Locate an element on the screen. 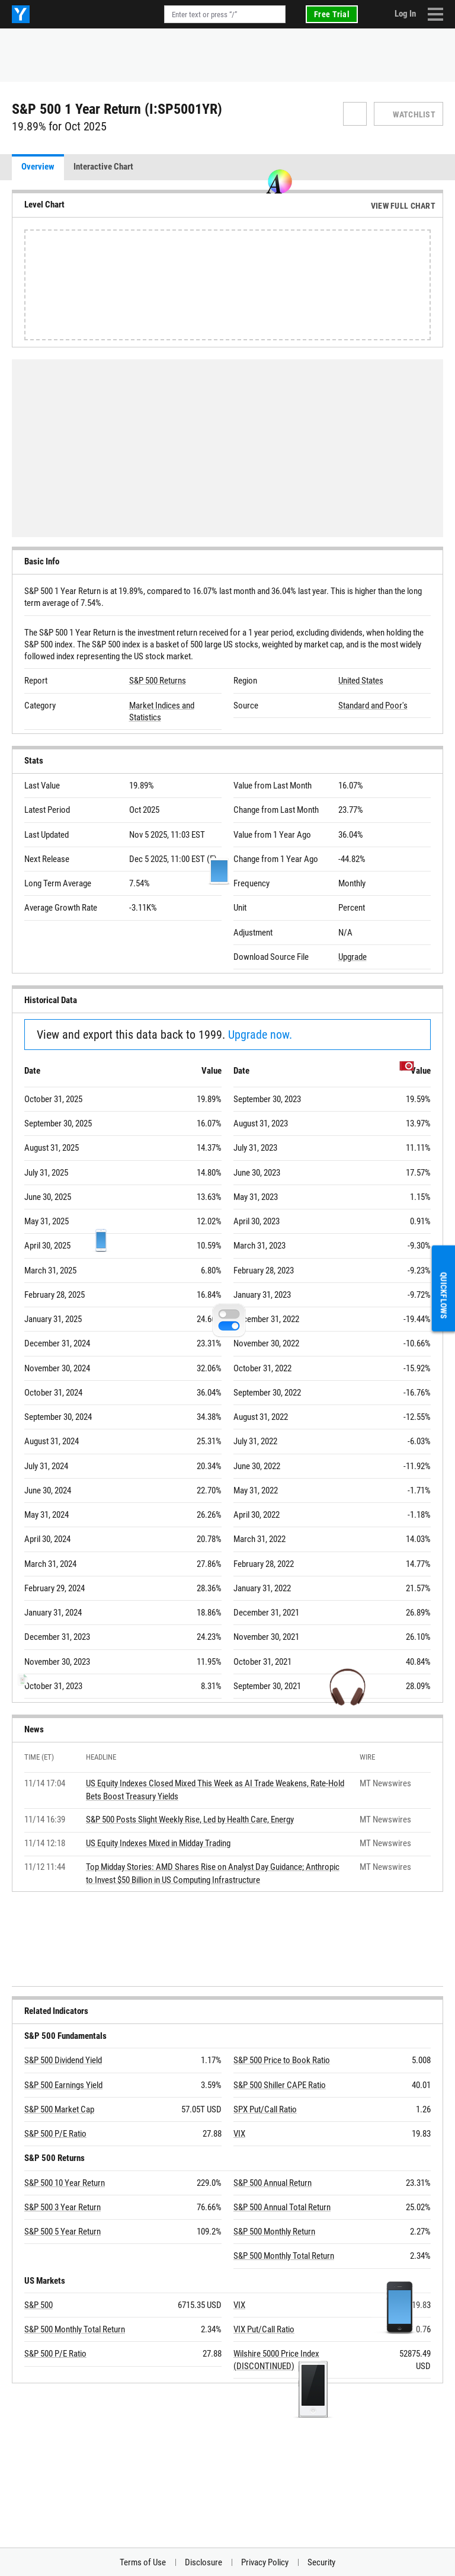  indicates a connected iPhone device is located at coordinates (399, 2306).